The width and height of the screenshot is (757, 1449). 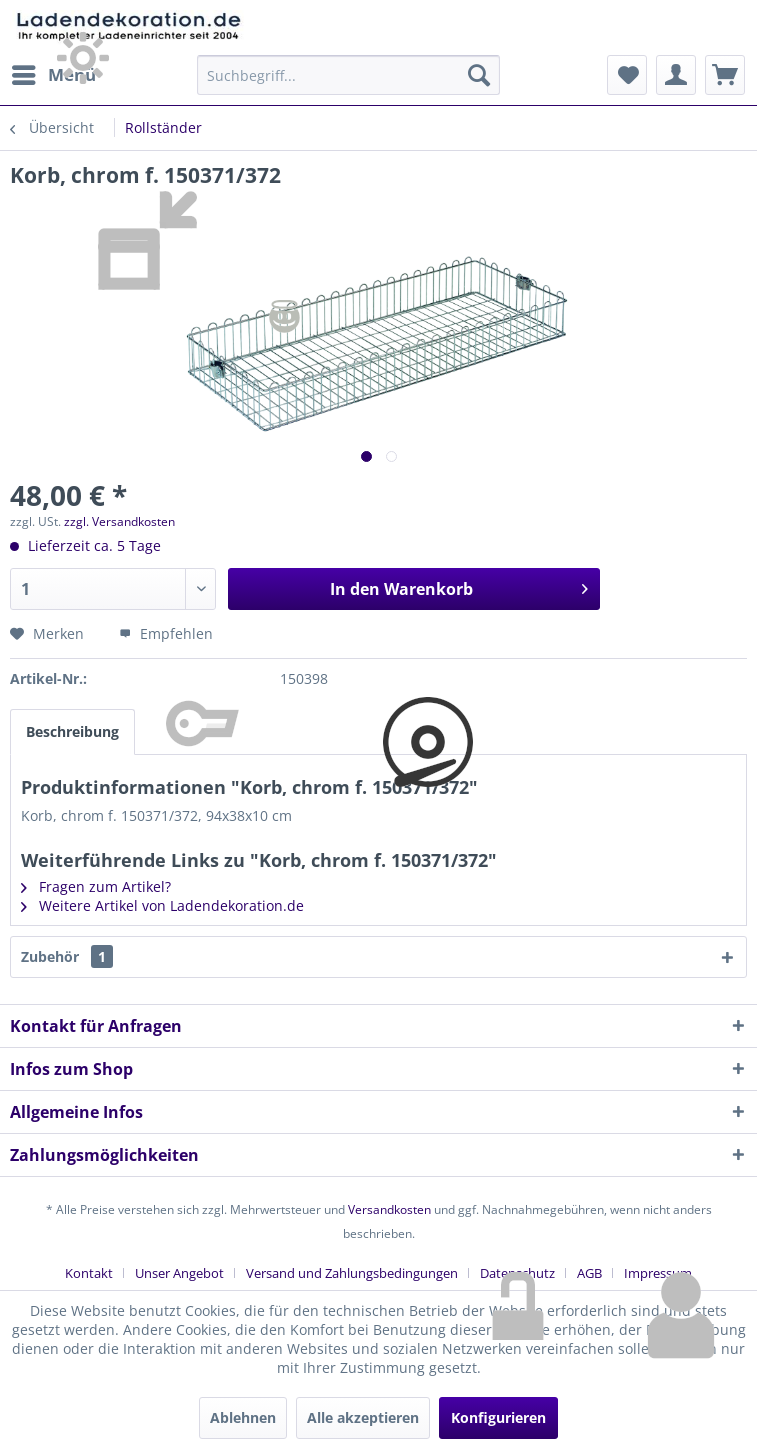 I want to click on restore window to previous size, so click(x=147, y=240).